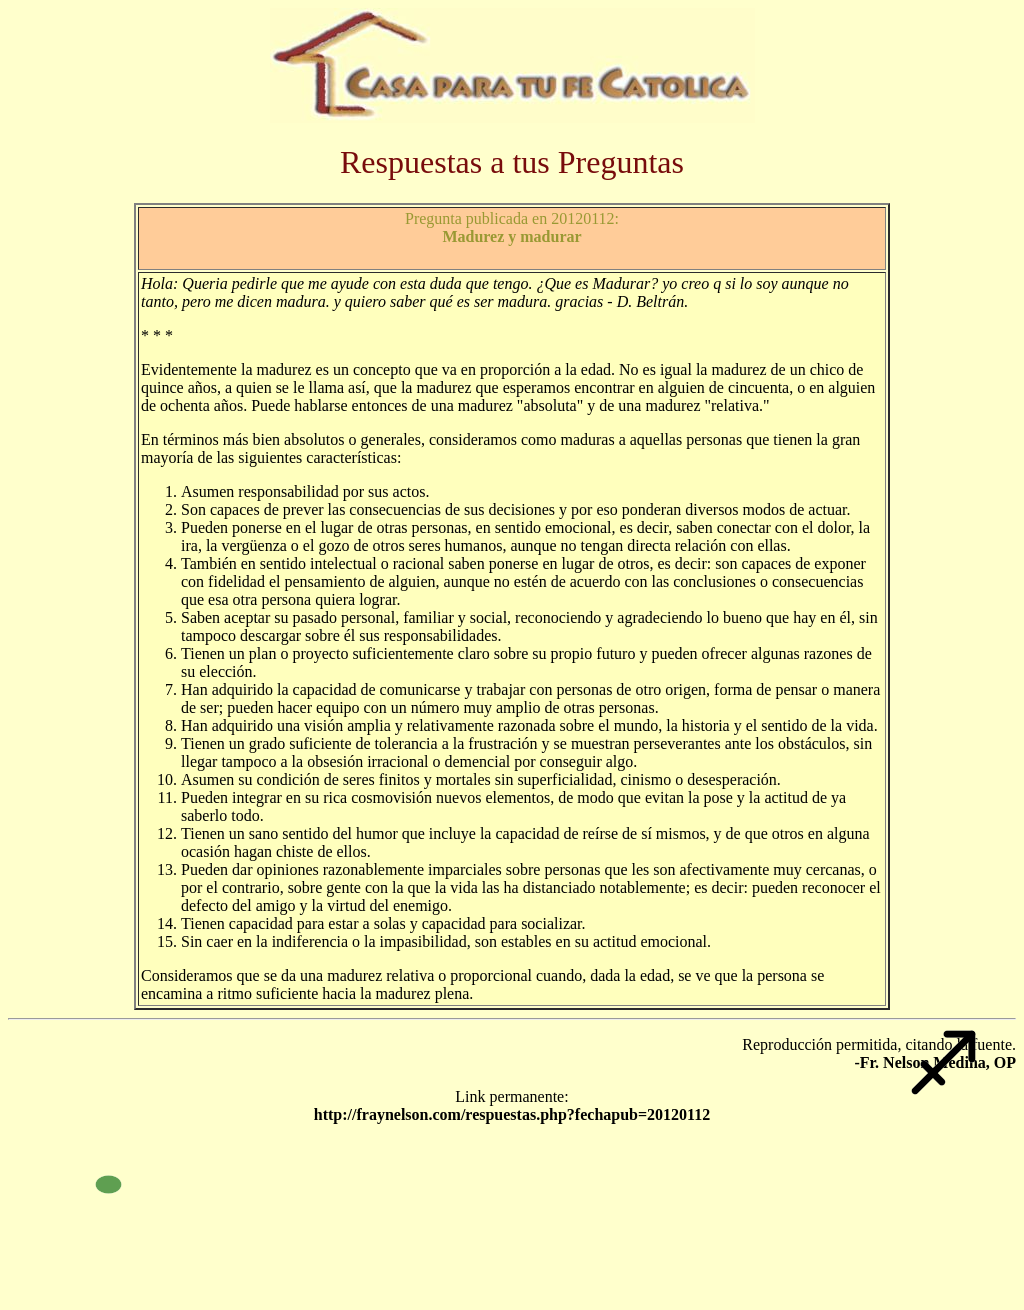 The image size is (1024, 1310). What do you see at coordinates (108, 1184) in the screenshot?
I see `a filled oval shape indicator` at bounding box center [108, 1184].